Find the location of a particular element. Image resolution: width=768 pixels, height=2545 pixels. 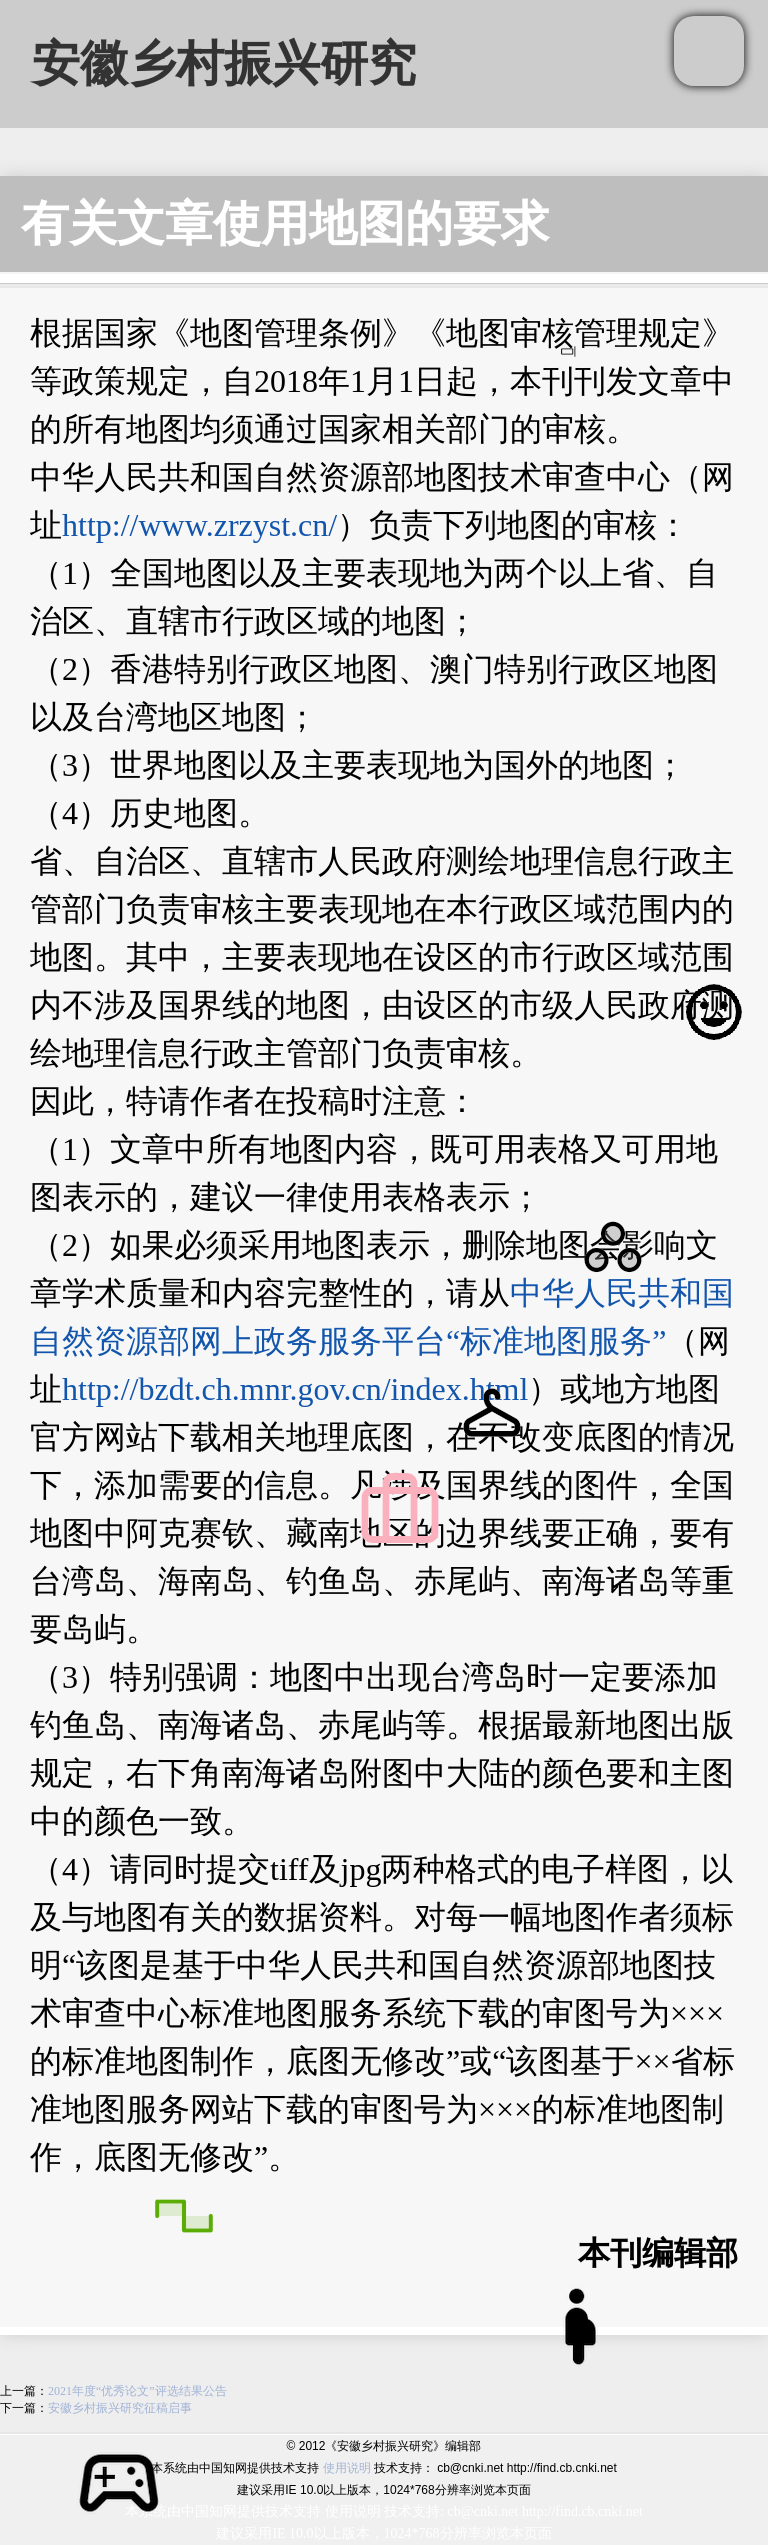

access gaming or esports features is located at coordinates (119, 2483).